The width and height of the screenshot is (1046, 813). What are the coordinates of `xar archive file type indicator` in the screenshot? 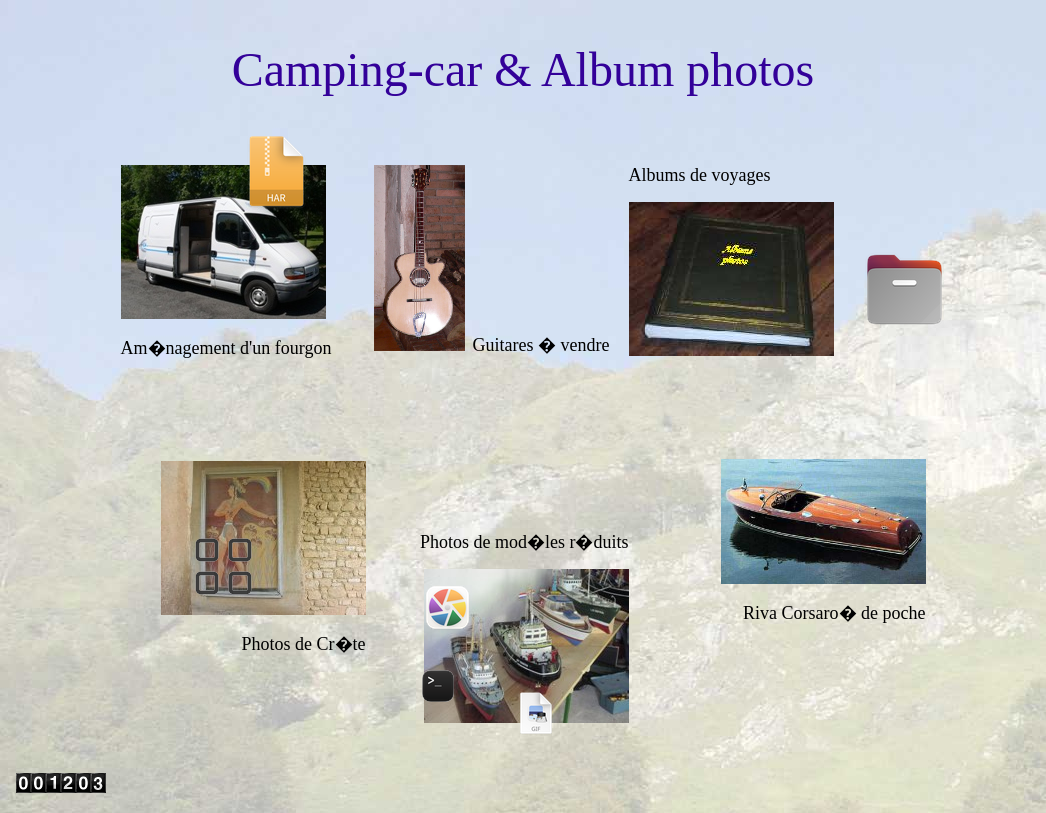 It's located at (276, 172).